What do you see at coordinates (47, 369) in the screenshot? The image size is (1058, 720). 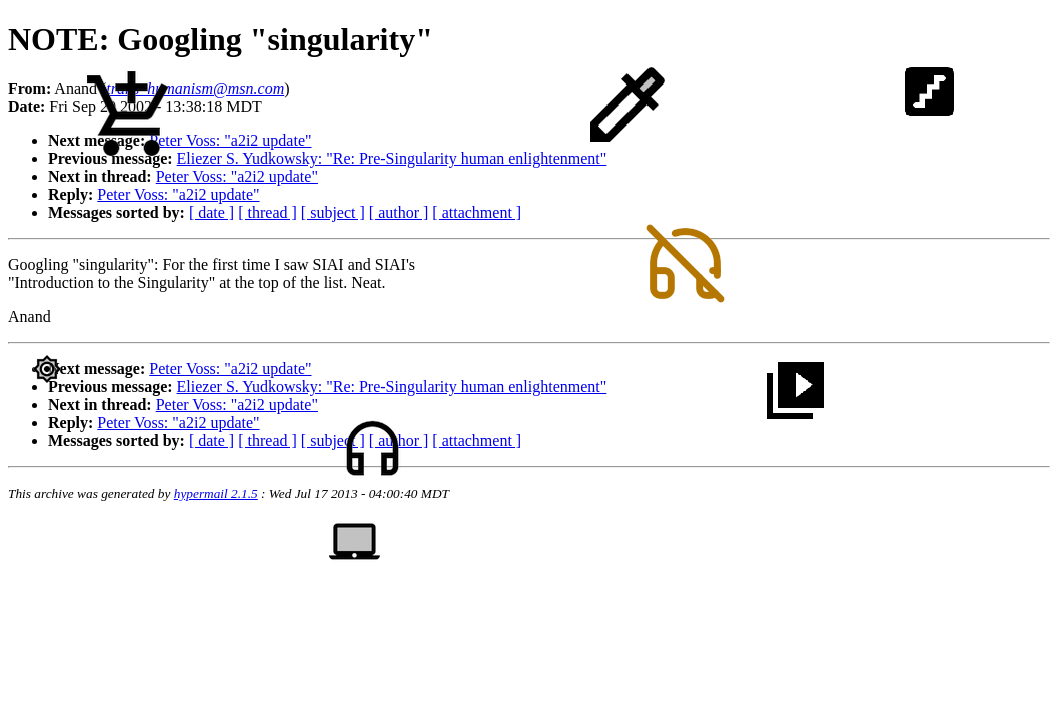 I see `increase screen brightness` at bounding box center [47, 369].